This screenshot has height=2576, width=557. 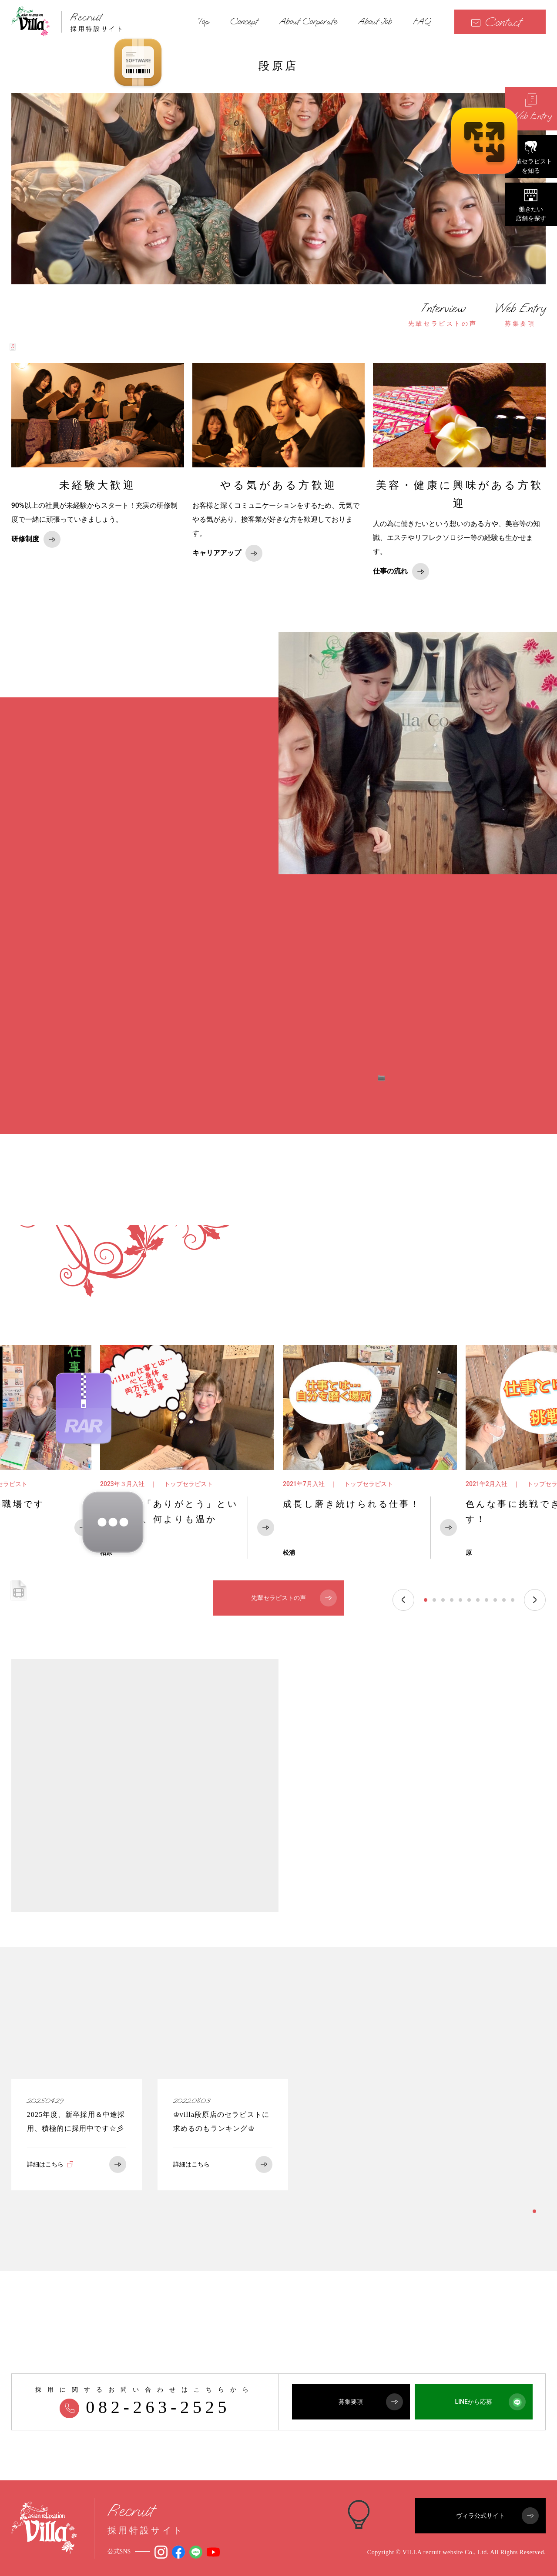 What do you see at coordinates (84, 1408) in the screenshot?
I see `a compressed RAR archive file` at bounding box center [84, 1408].